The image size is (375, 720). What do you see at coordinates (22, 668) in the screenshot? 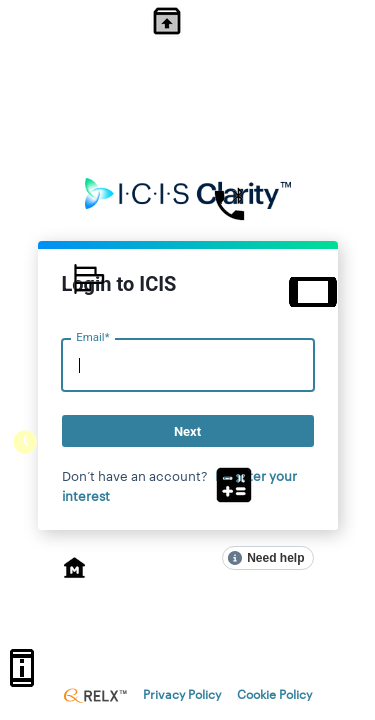
I see `view device information` at bounding box center [22, 668].